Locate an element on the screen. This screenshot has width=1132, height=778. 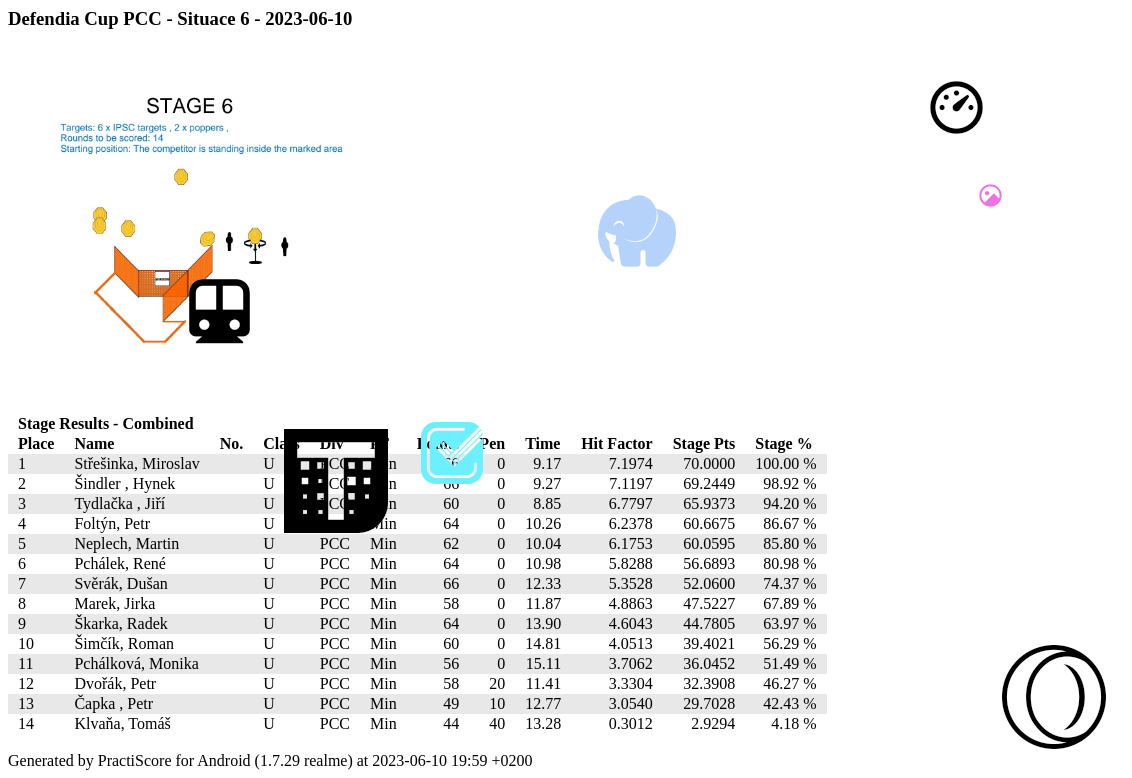
open Opera GX browser is located at coordinates (1054, 697).